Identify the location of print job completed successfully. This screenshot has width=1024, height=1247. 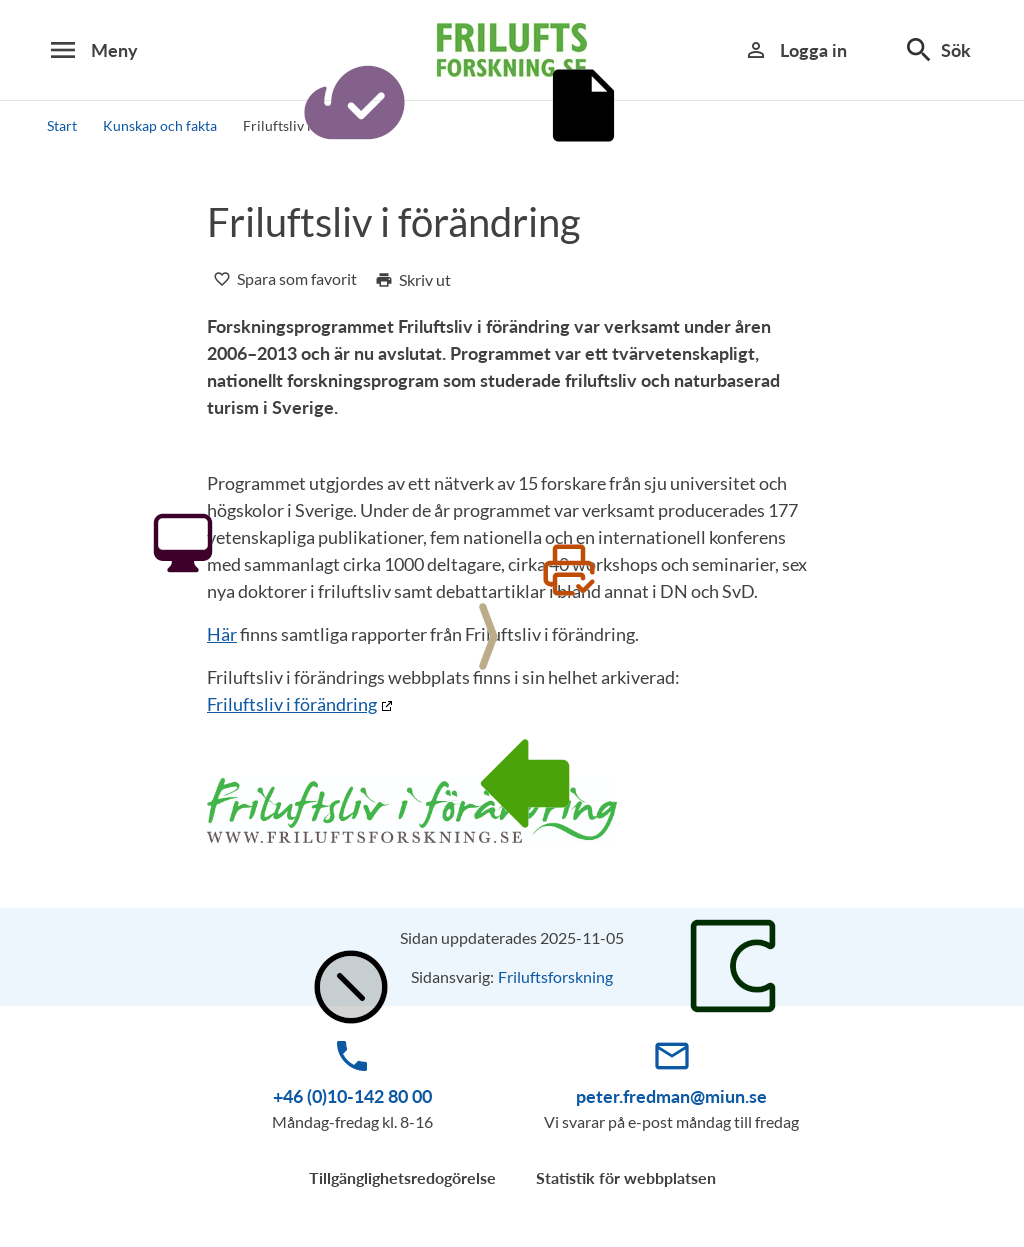
(569, 570).